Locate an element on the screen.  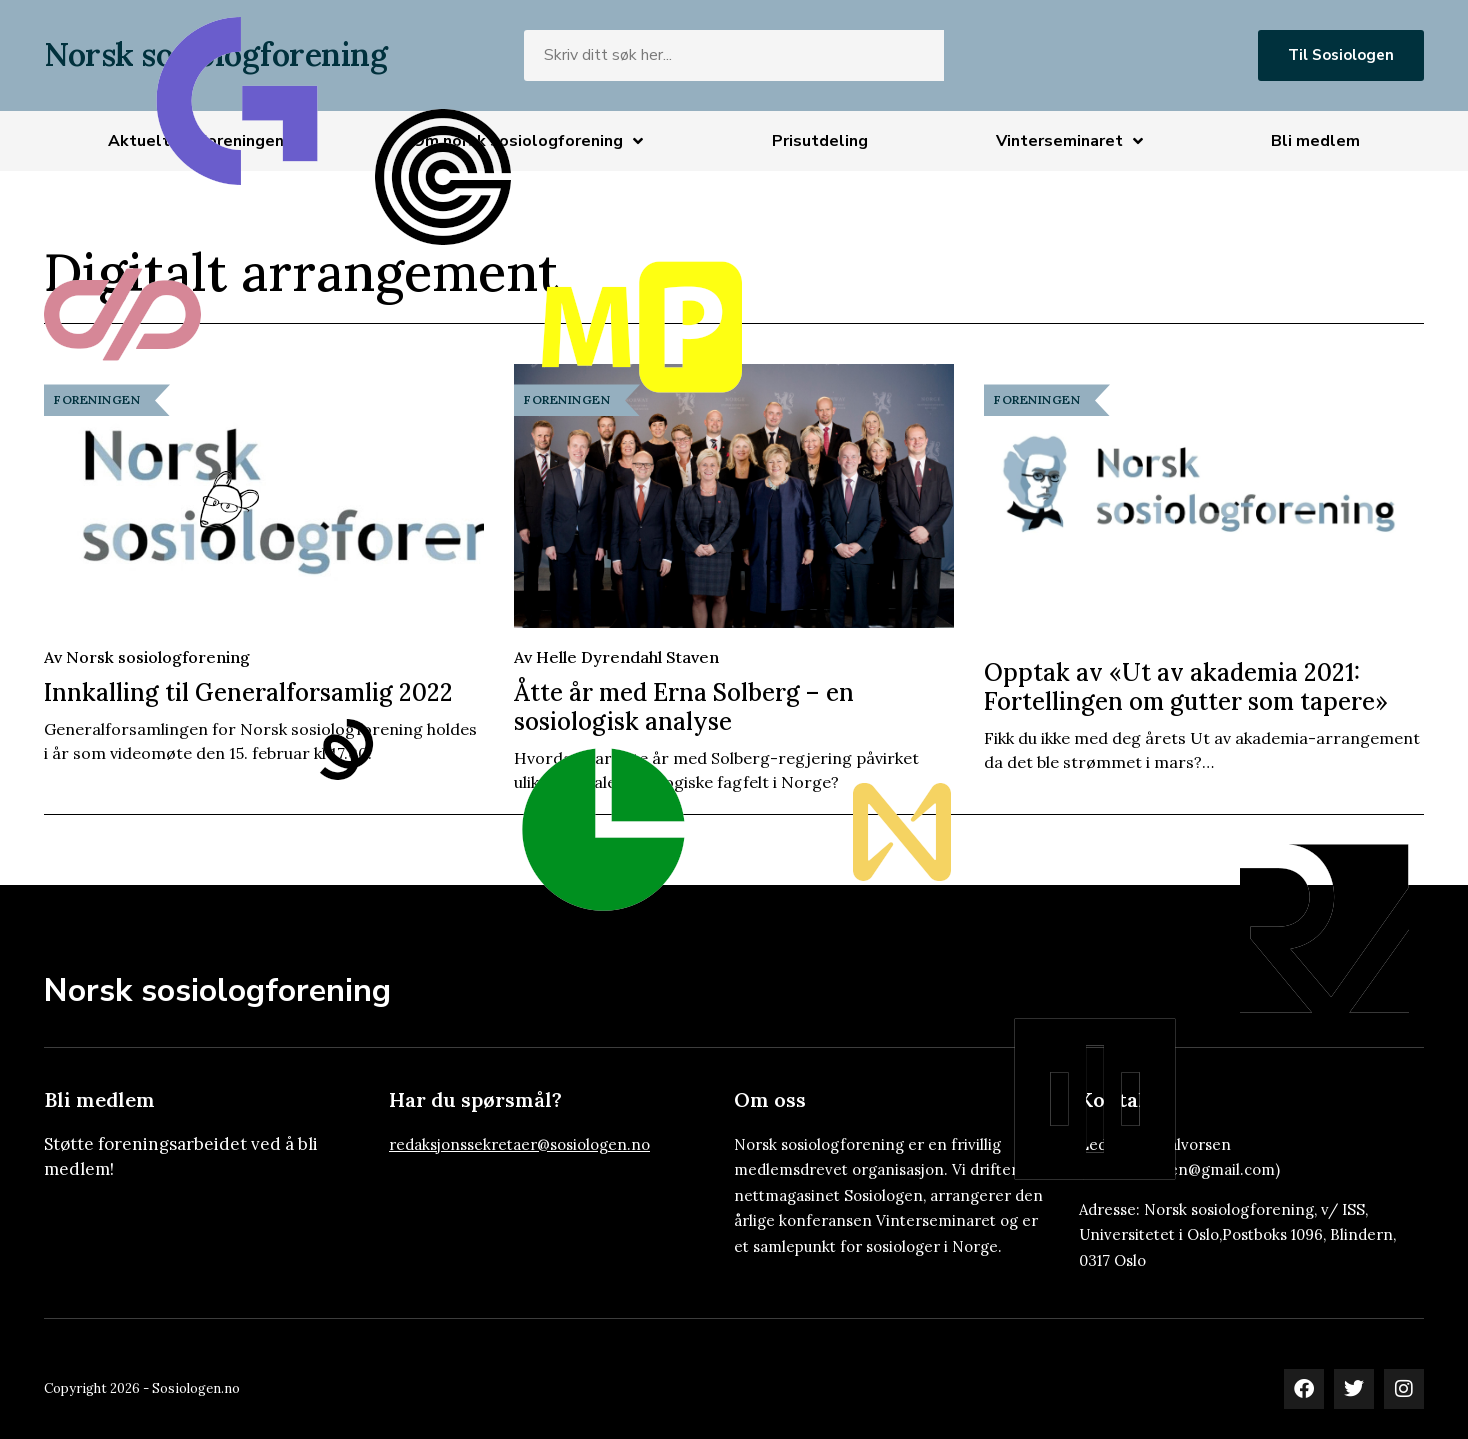
view analytics or statistics breakdown is located at coordinates (603, 829).